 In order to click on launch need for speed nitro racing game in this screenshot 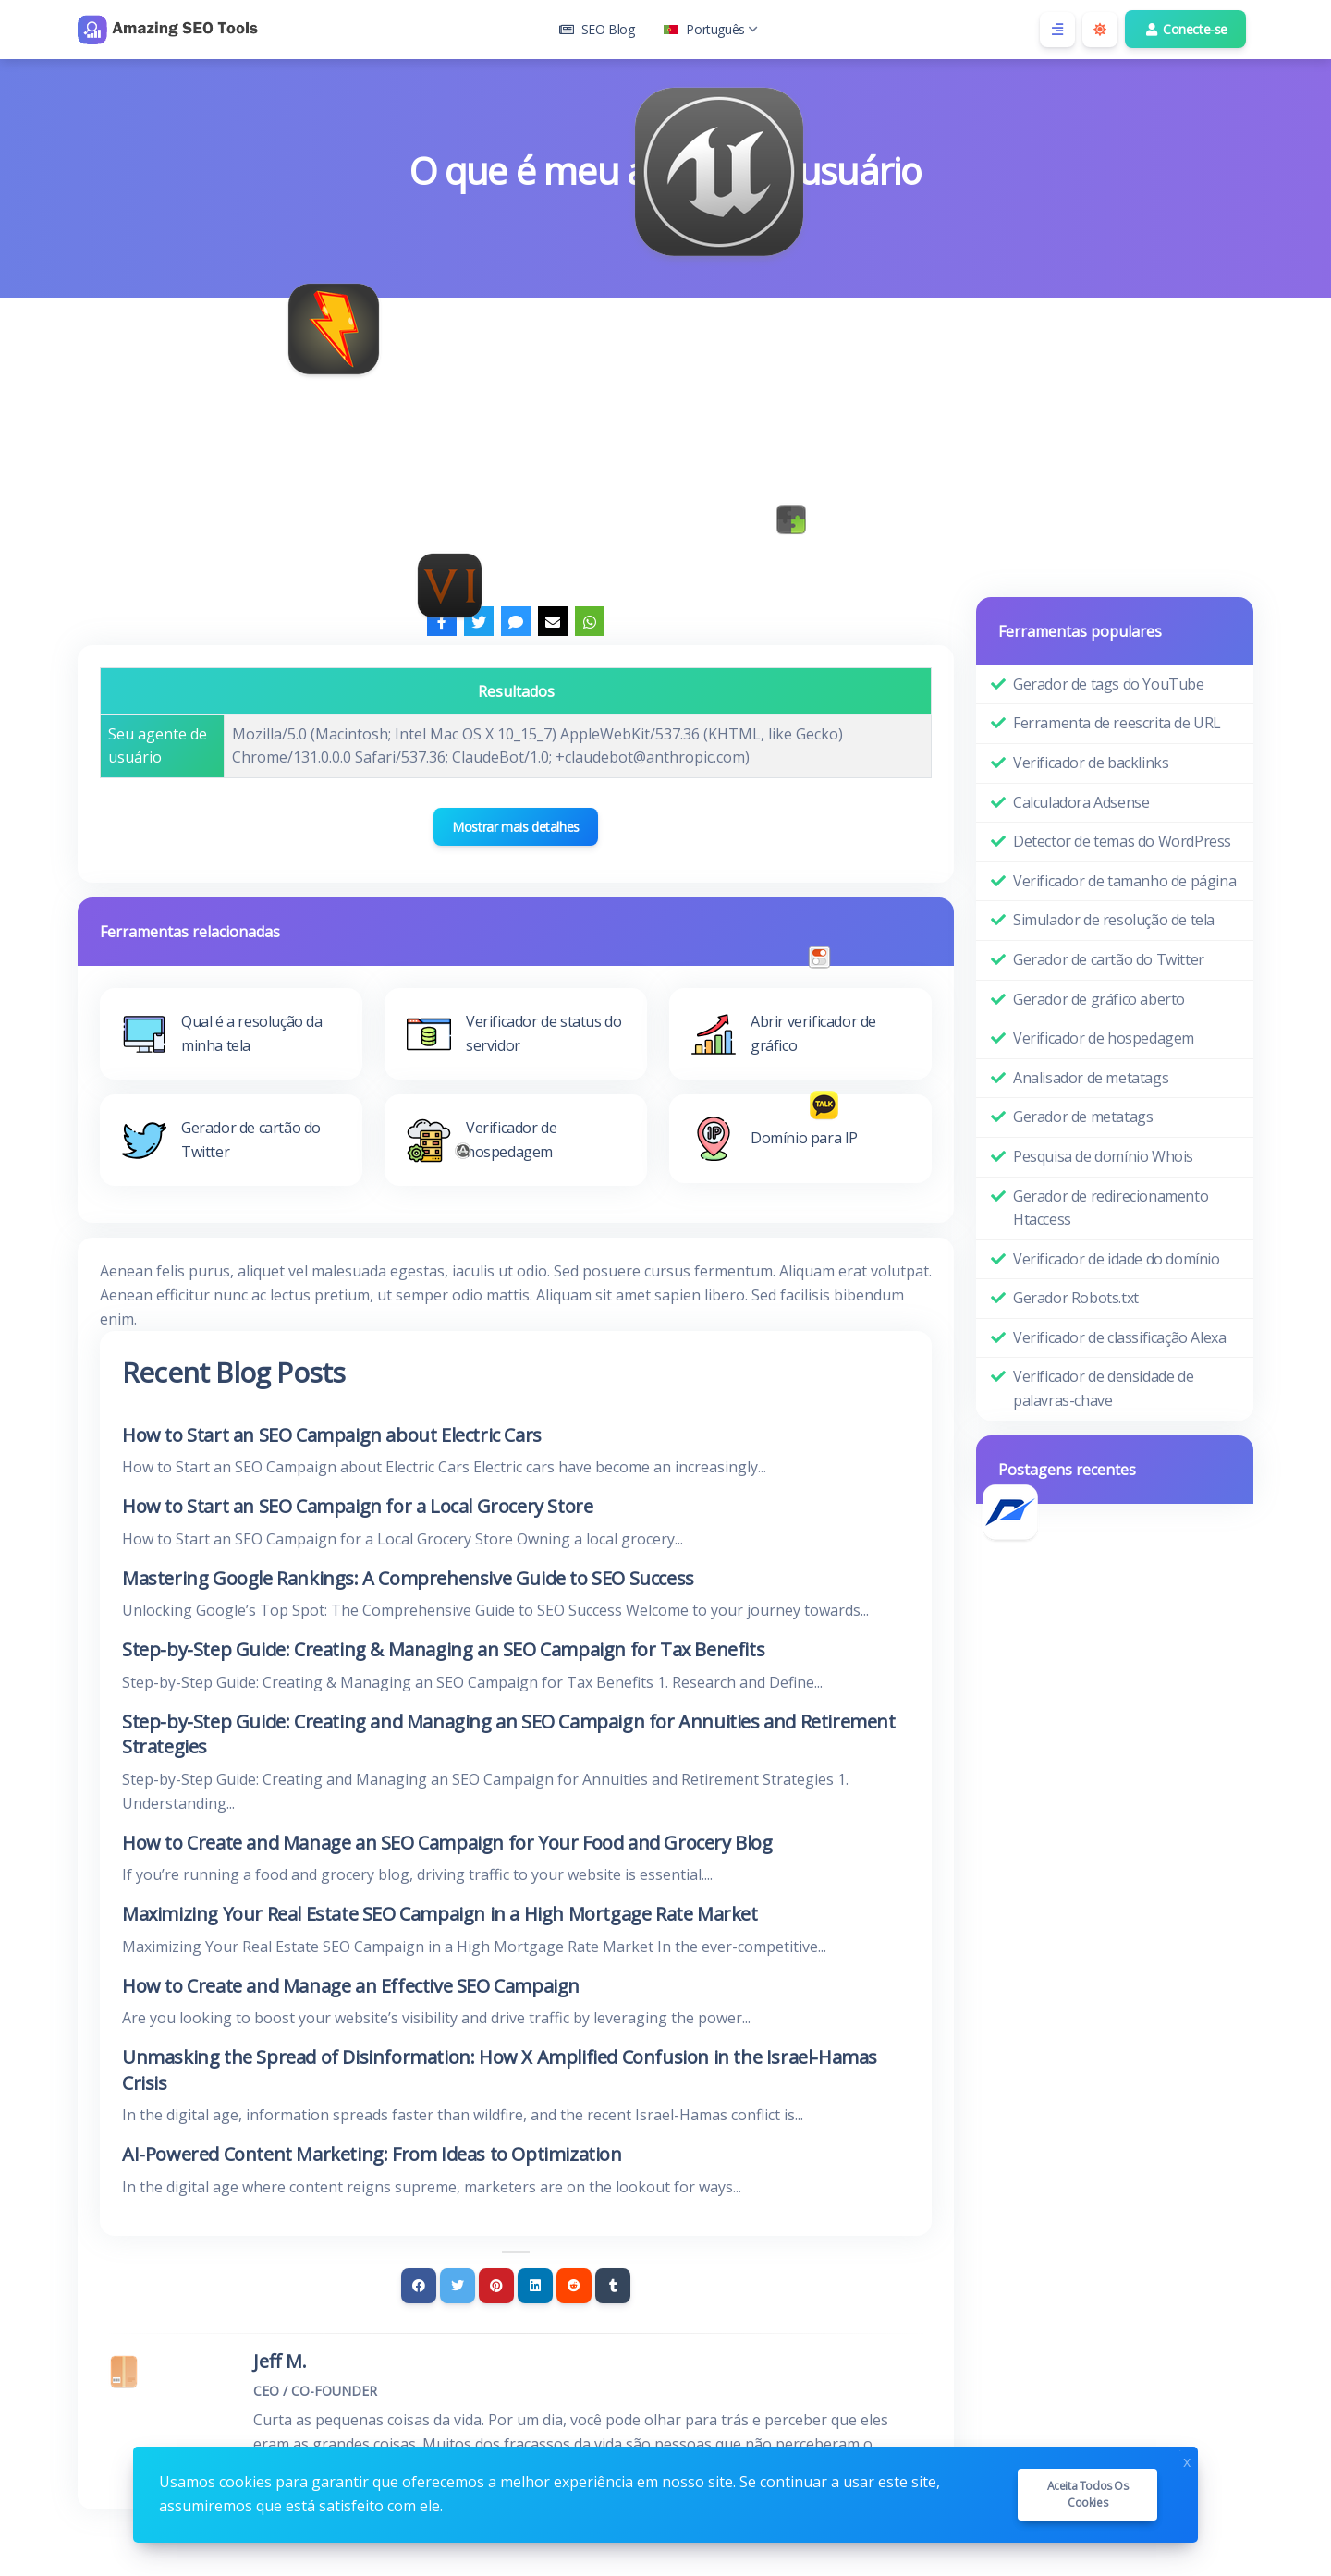, I will do `click(1010, 1512)`.